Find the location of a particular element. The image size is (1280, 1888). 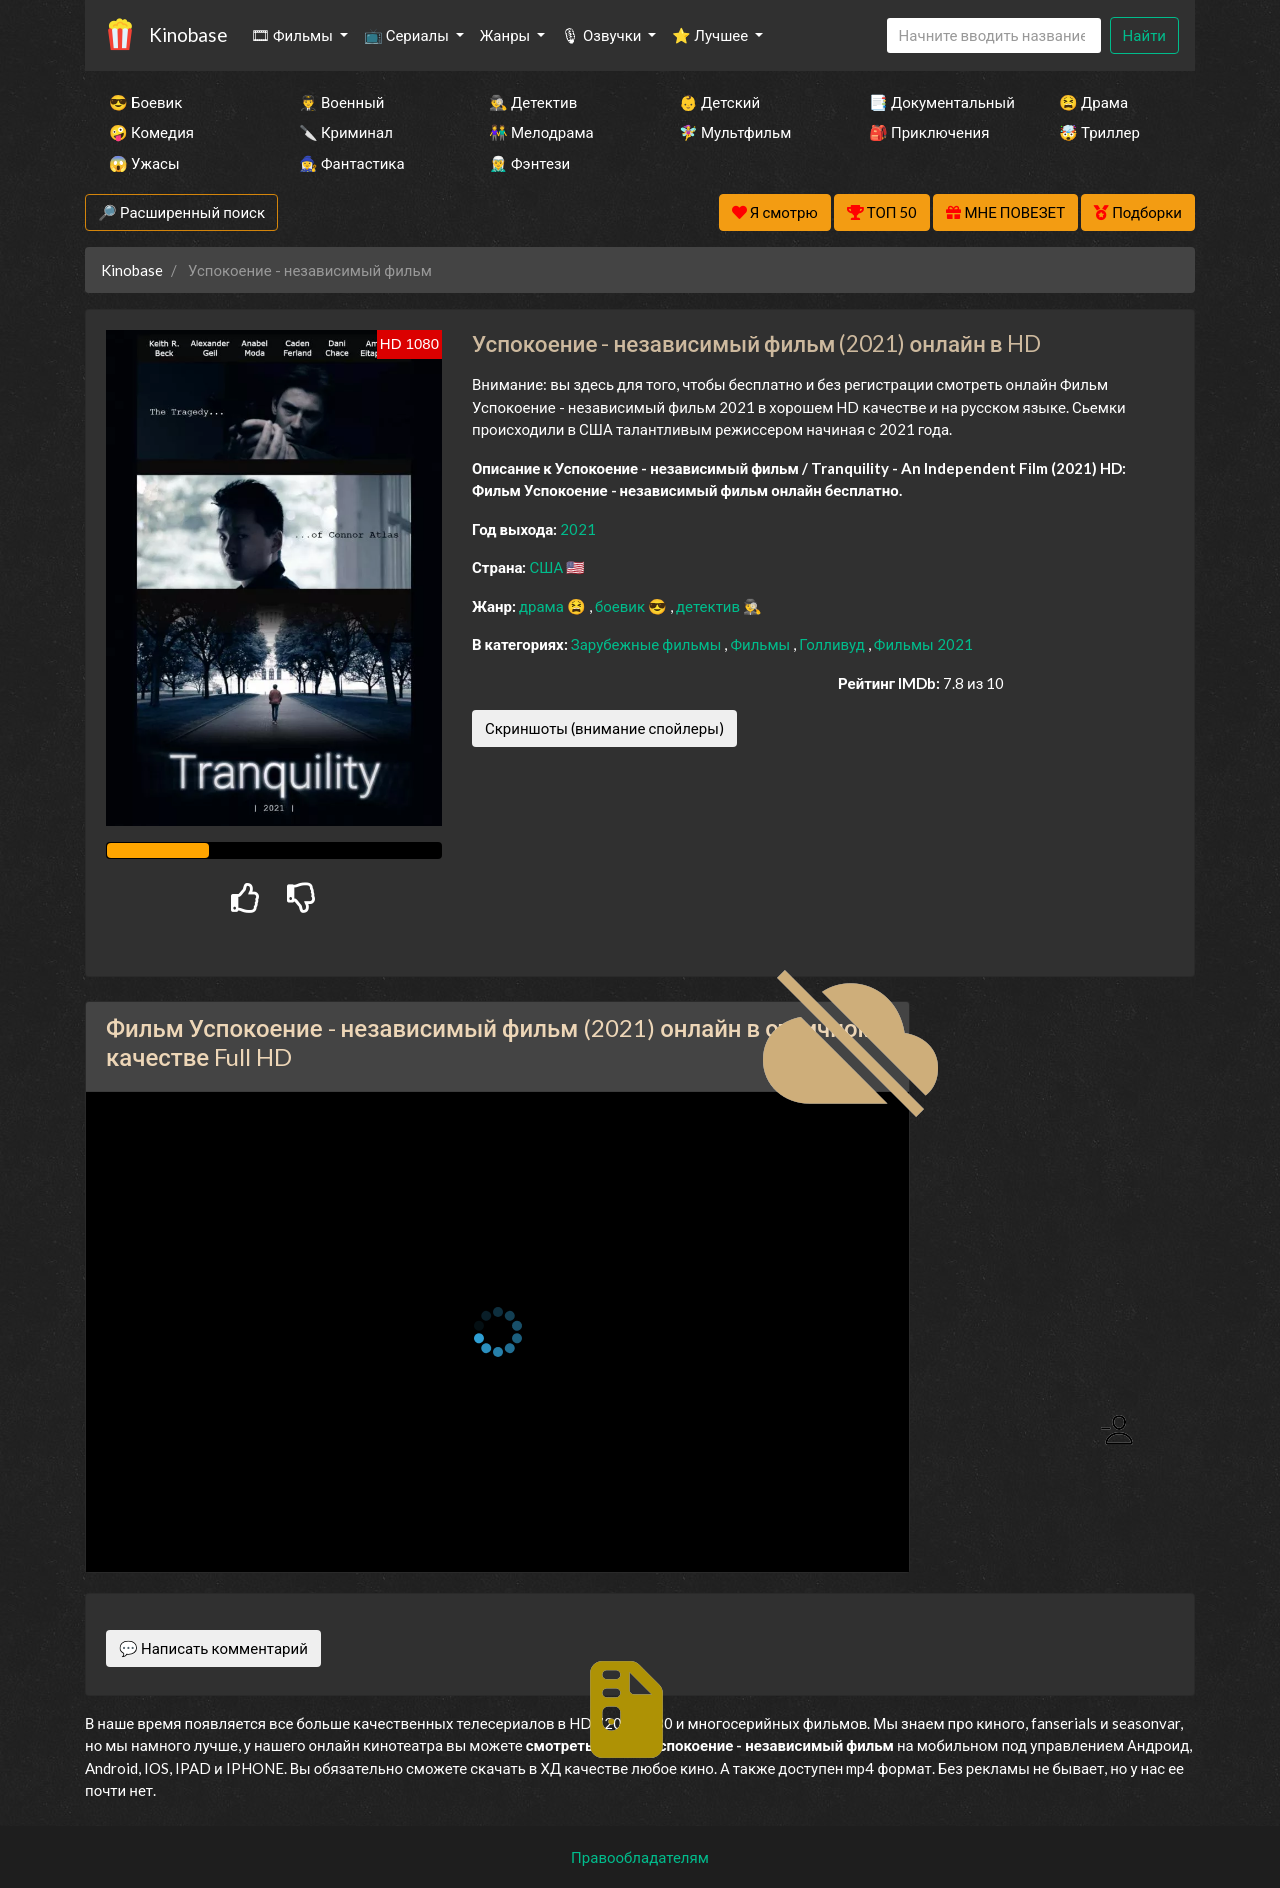

compress or zip files is located at coordinates (626, 1709).